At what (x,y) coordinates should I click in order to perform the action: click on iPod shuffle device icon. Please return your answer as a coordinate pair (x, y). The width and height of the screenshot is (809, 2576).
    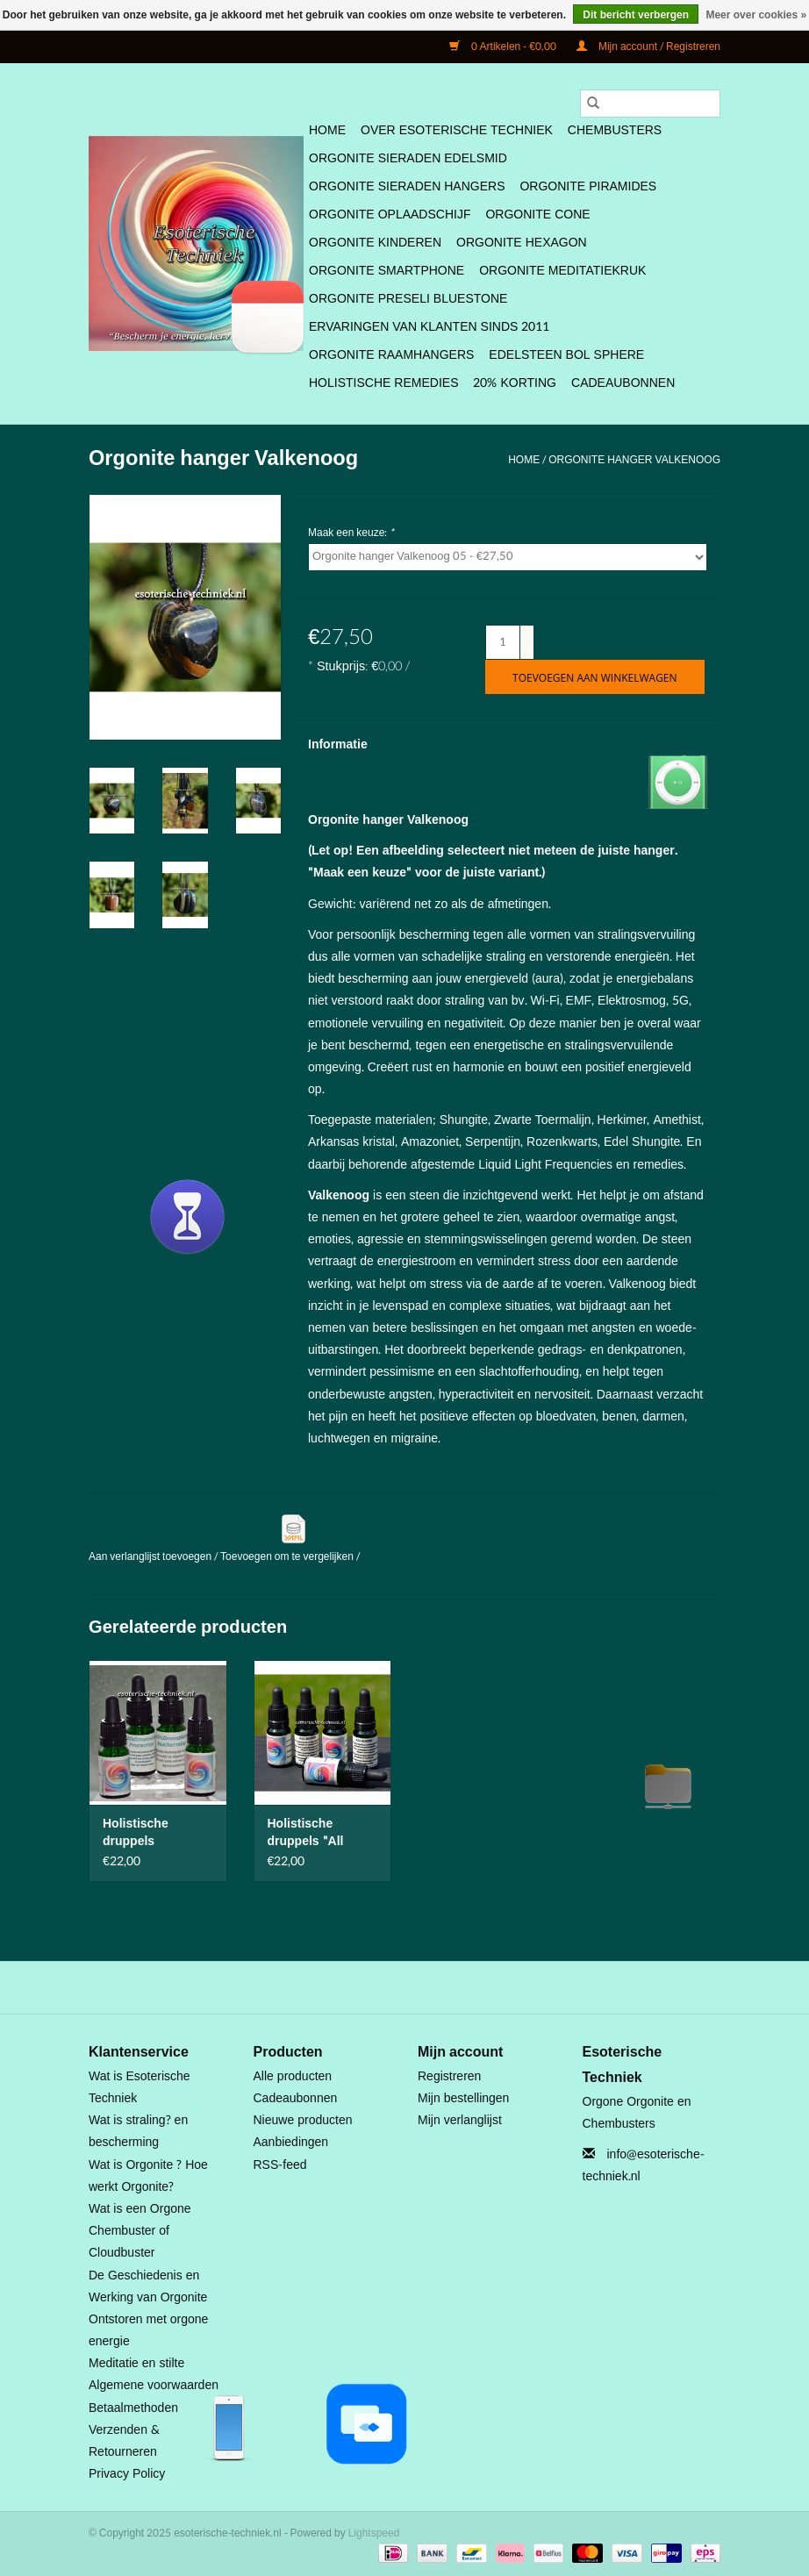
    Looking at the image, I should click on (677, 782).